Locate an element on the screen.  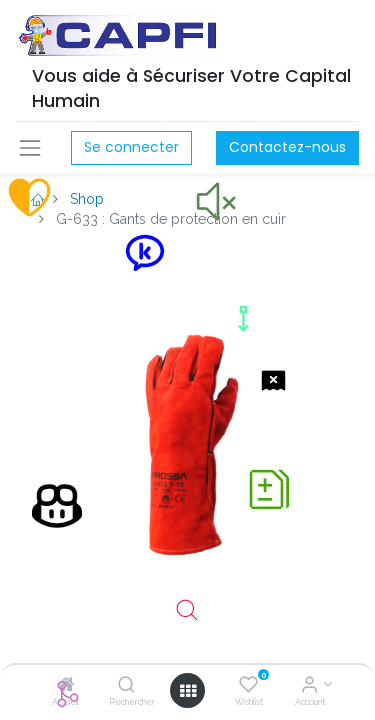
open KakaoTalk messaging app is located at coordinates (145, 252).